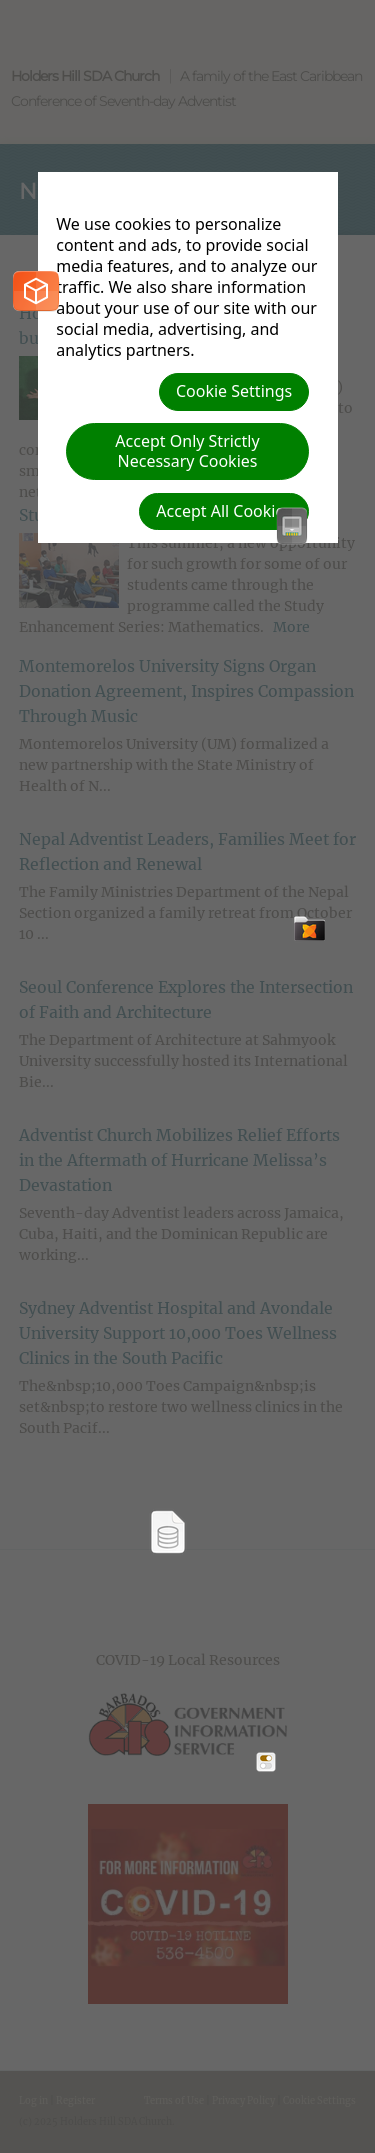 Image resolution: width=375 pixels, height=2153 pixels. I want to click on folder containing haxe project files, so click(309, 929).